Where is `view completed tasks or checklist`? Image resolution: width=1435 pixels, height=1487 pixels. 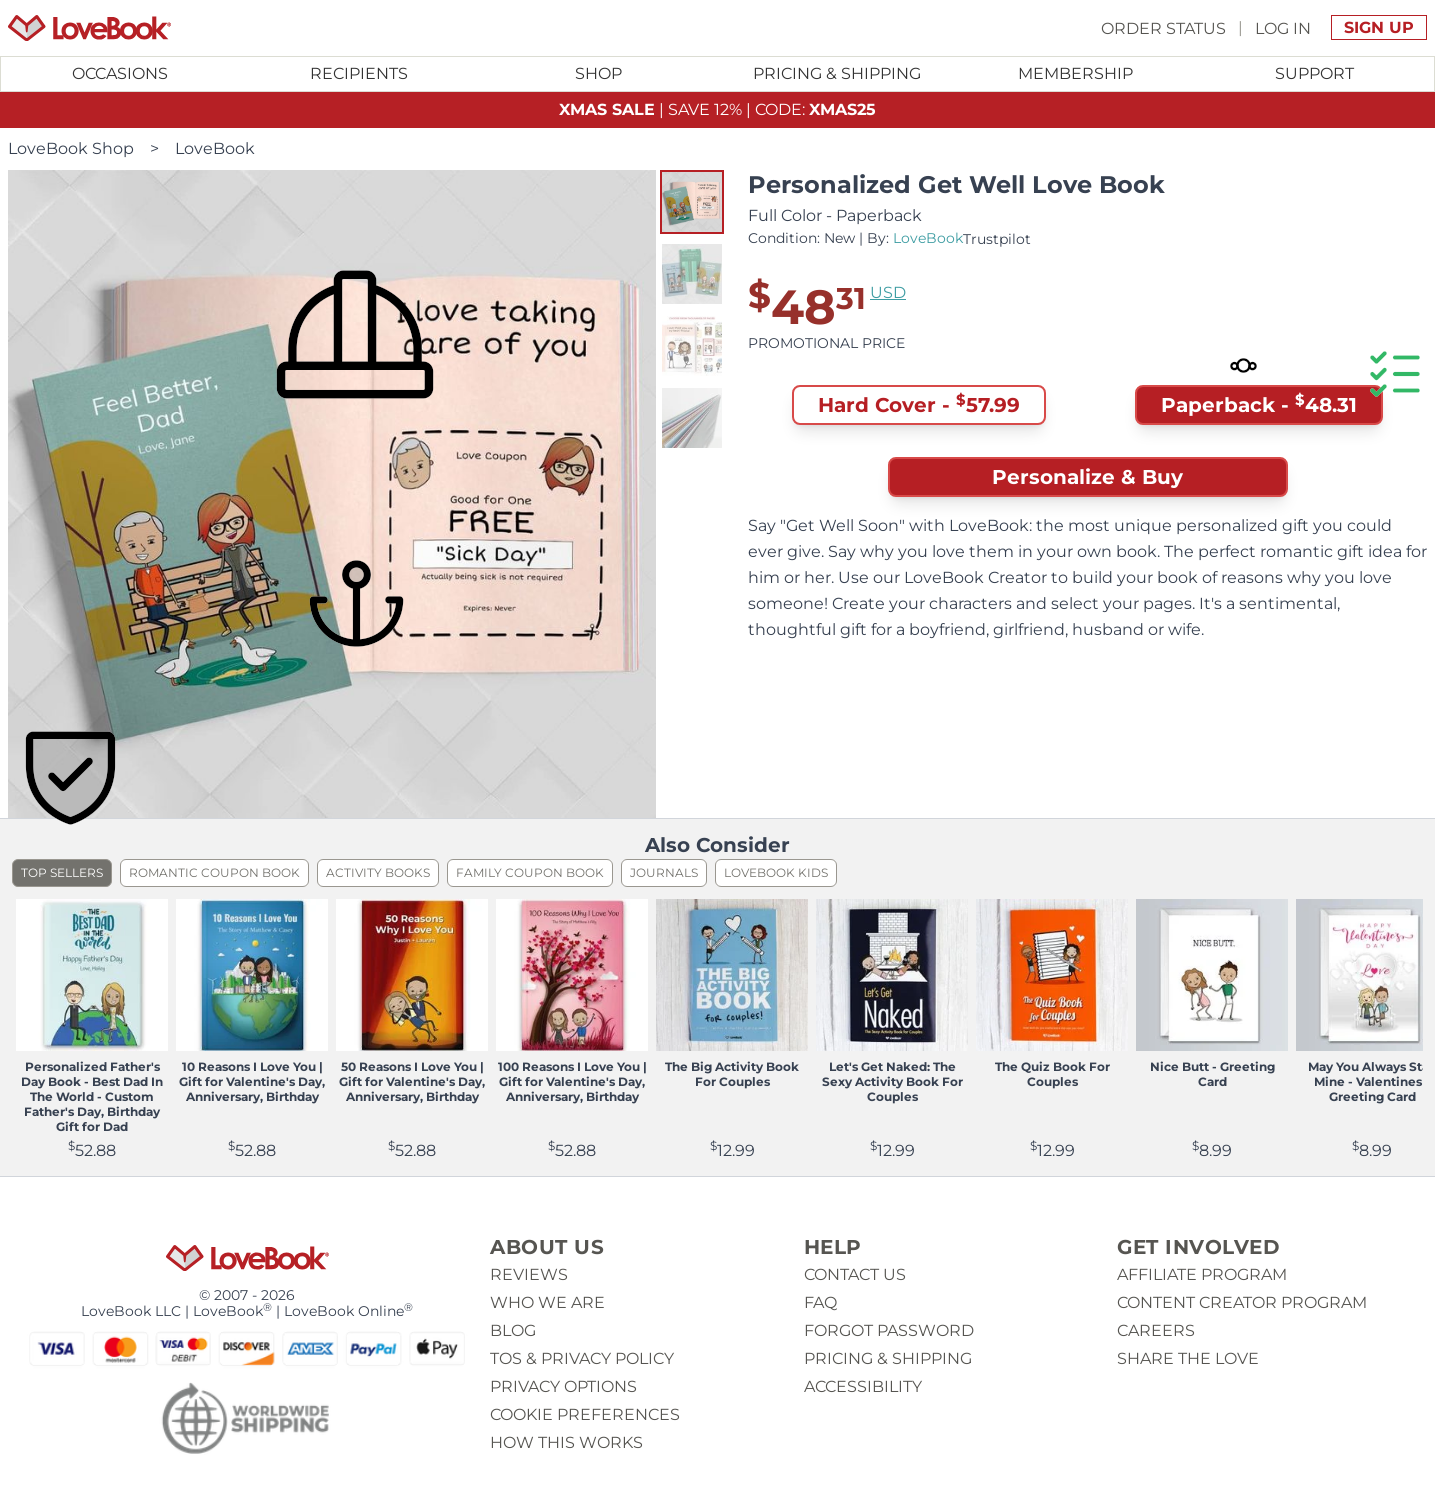 view completed tasks or checklist is located at coordinates (1395, 374).